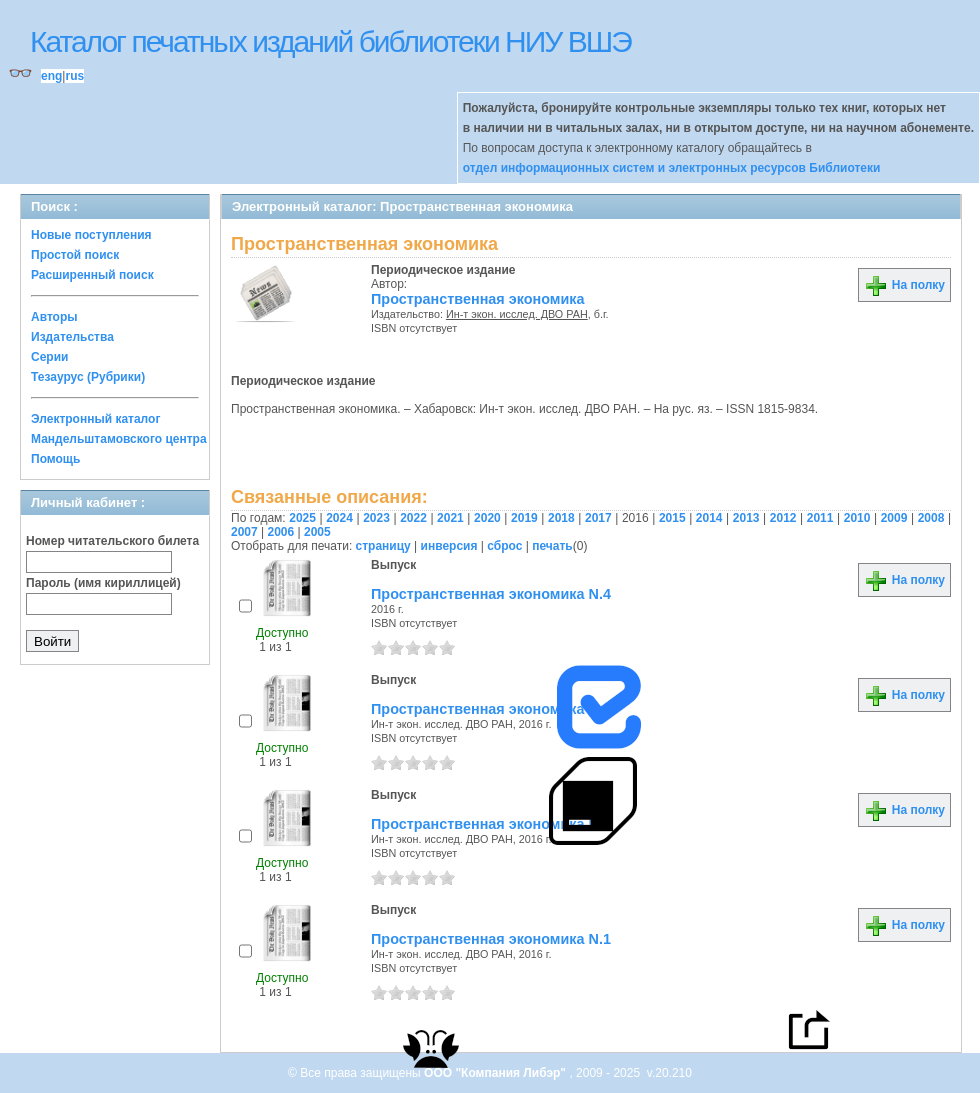 The image size is (980, 1093). Describe the element at coordinates (593, 801) in the screenshot. I see `jetbrains company logo` at that location.